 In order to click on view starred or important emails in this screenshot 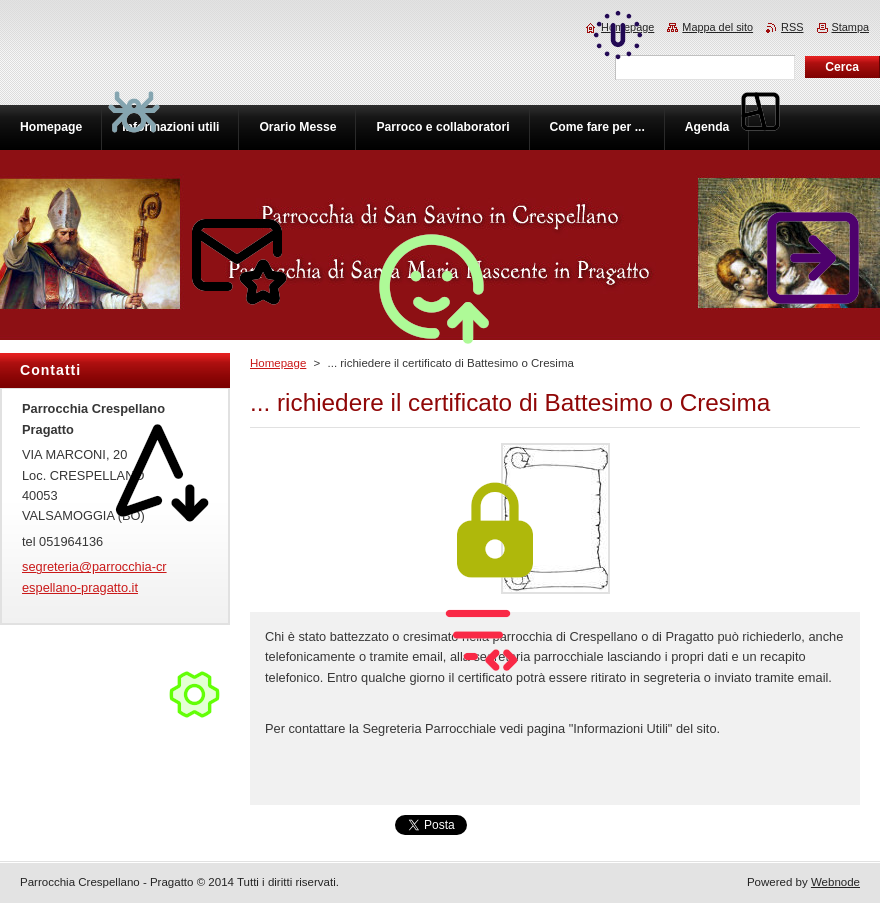, I will do `click(237, 255)`.